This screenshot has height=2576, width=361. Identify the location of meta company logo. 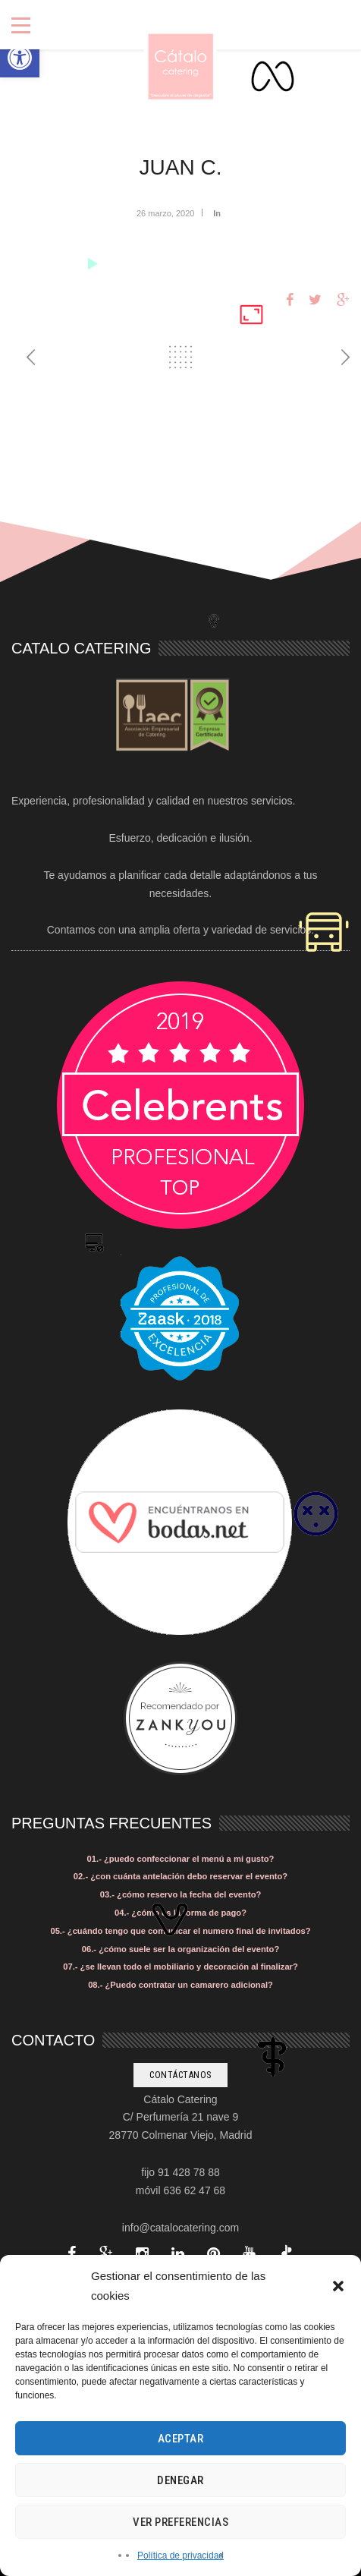
(272, 76).